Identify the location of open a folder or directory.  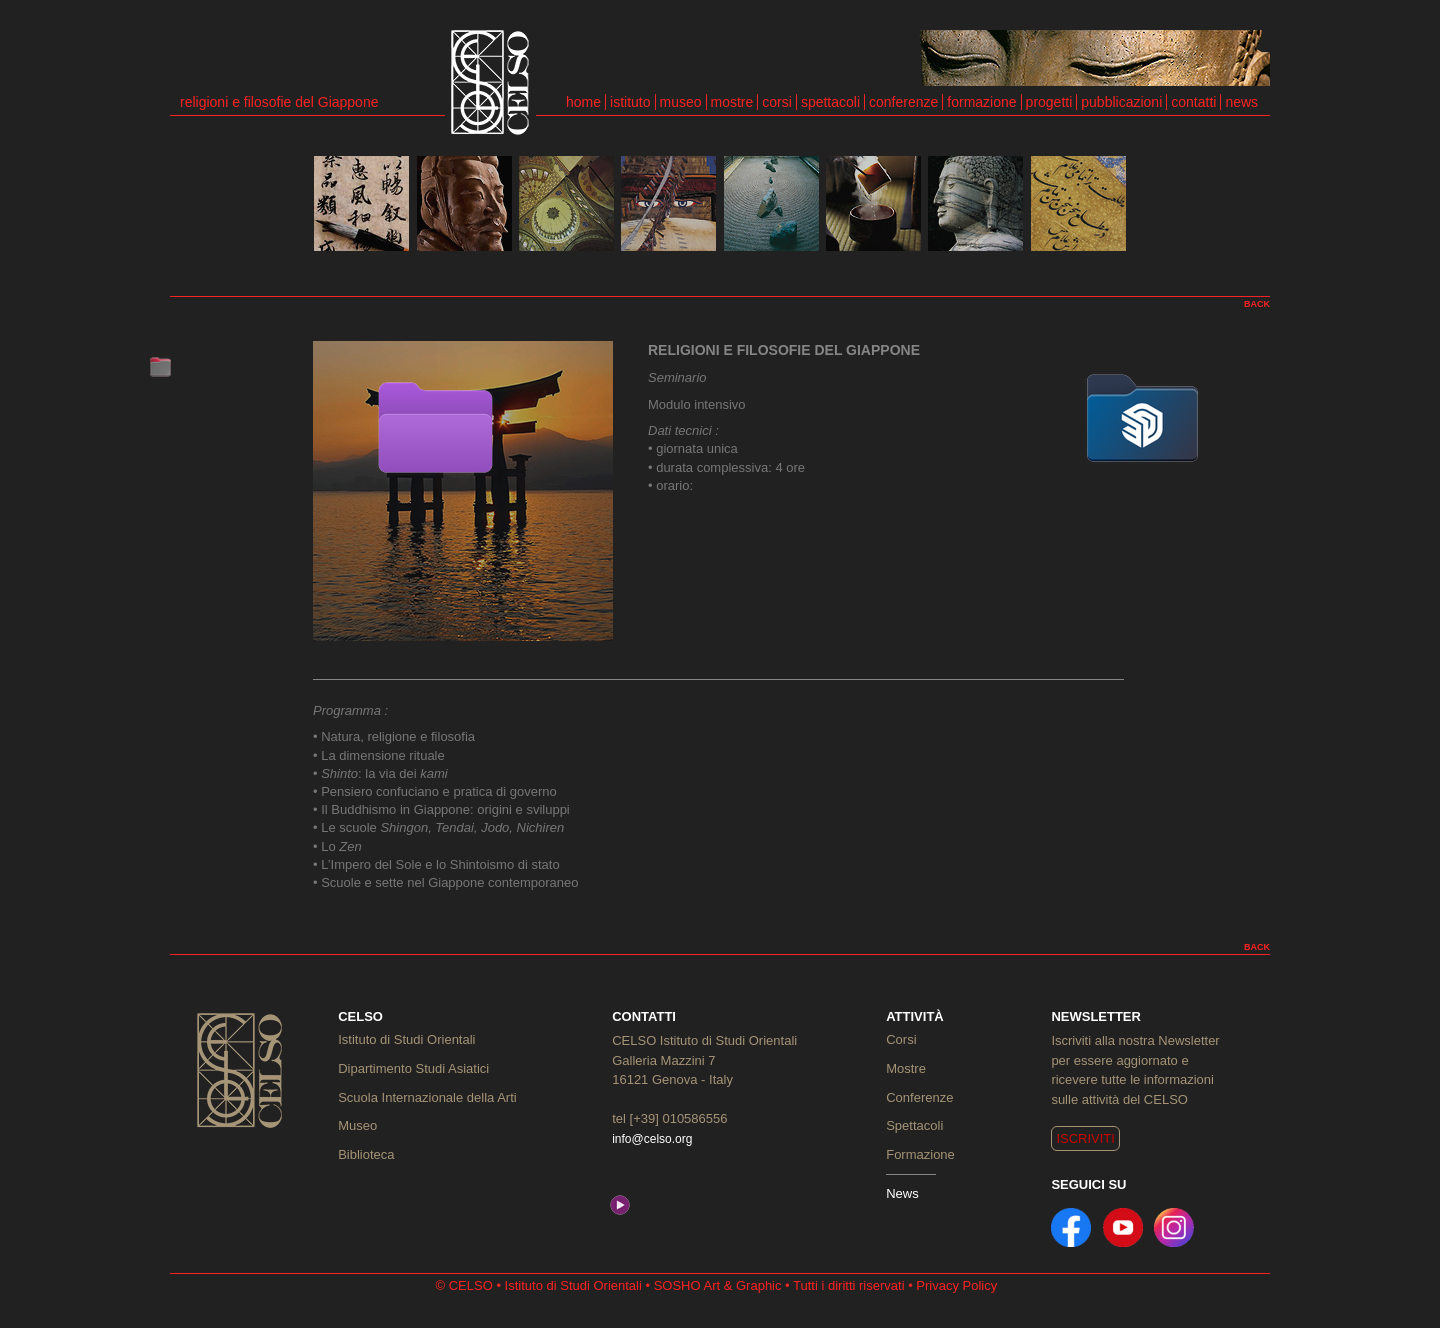
(160, 366).